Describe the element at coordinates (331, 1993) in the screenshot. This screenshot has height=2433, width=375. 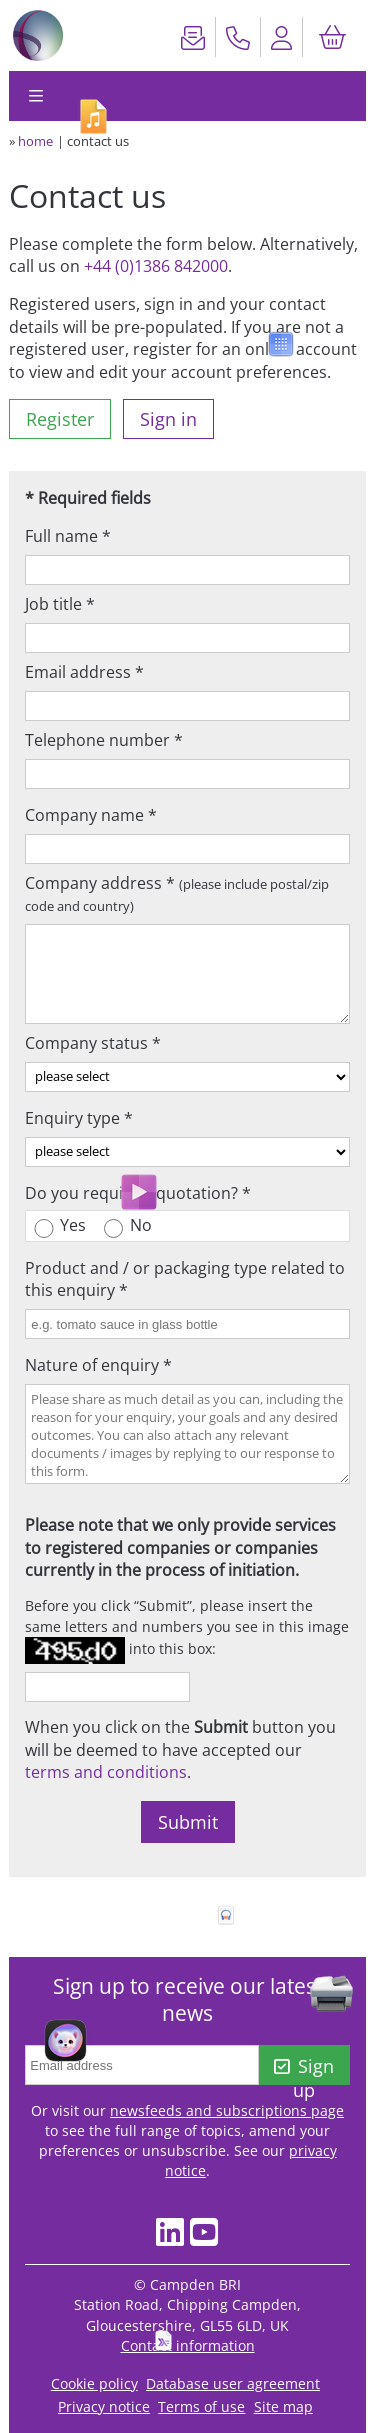
I see `browse network printers via SMB protocol` at that location.